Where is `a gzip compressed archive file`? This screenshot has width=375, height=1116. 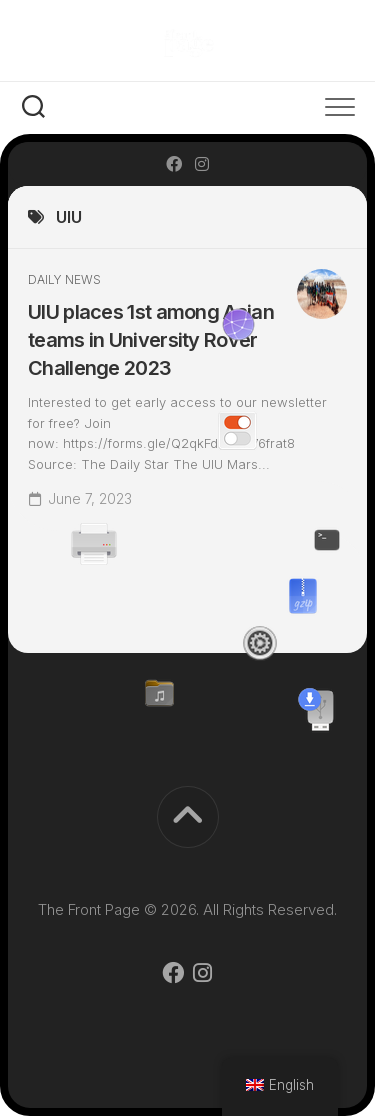 a gzip compressed archive file is located at coordinates (303, 596).